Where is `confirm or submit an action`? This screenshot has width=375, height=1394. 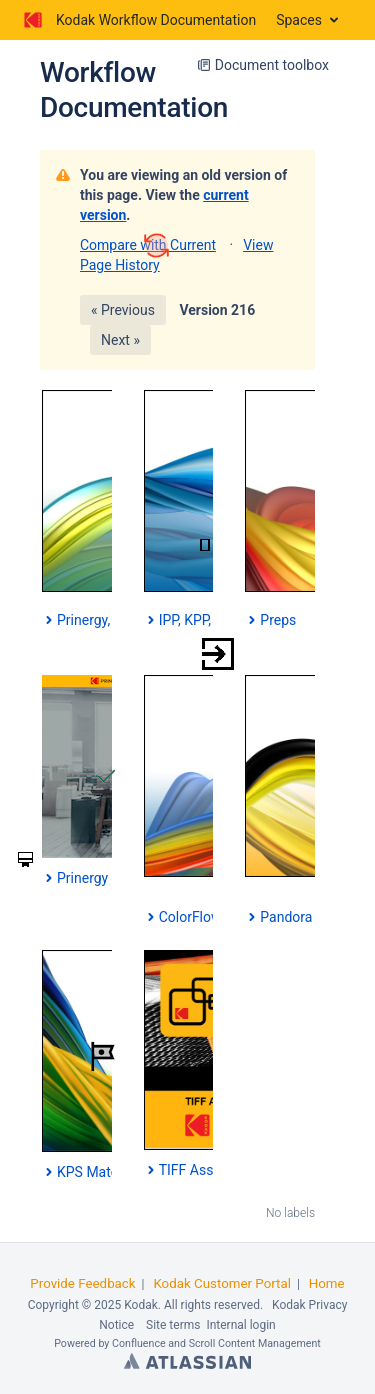
confirm or submit an action is located at coordinates (106, 776).